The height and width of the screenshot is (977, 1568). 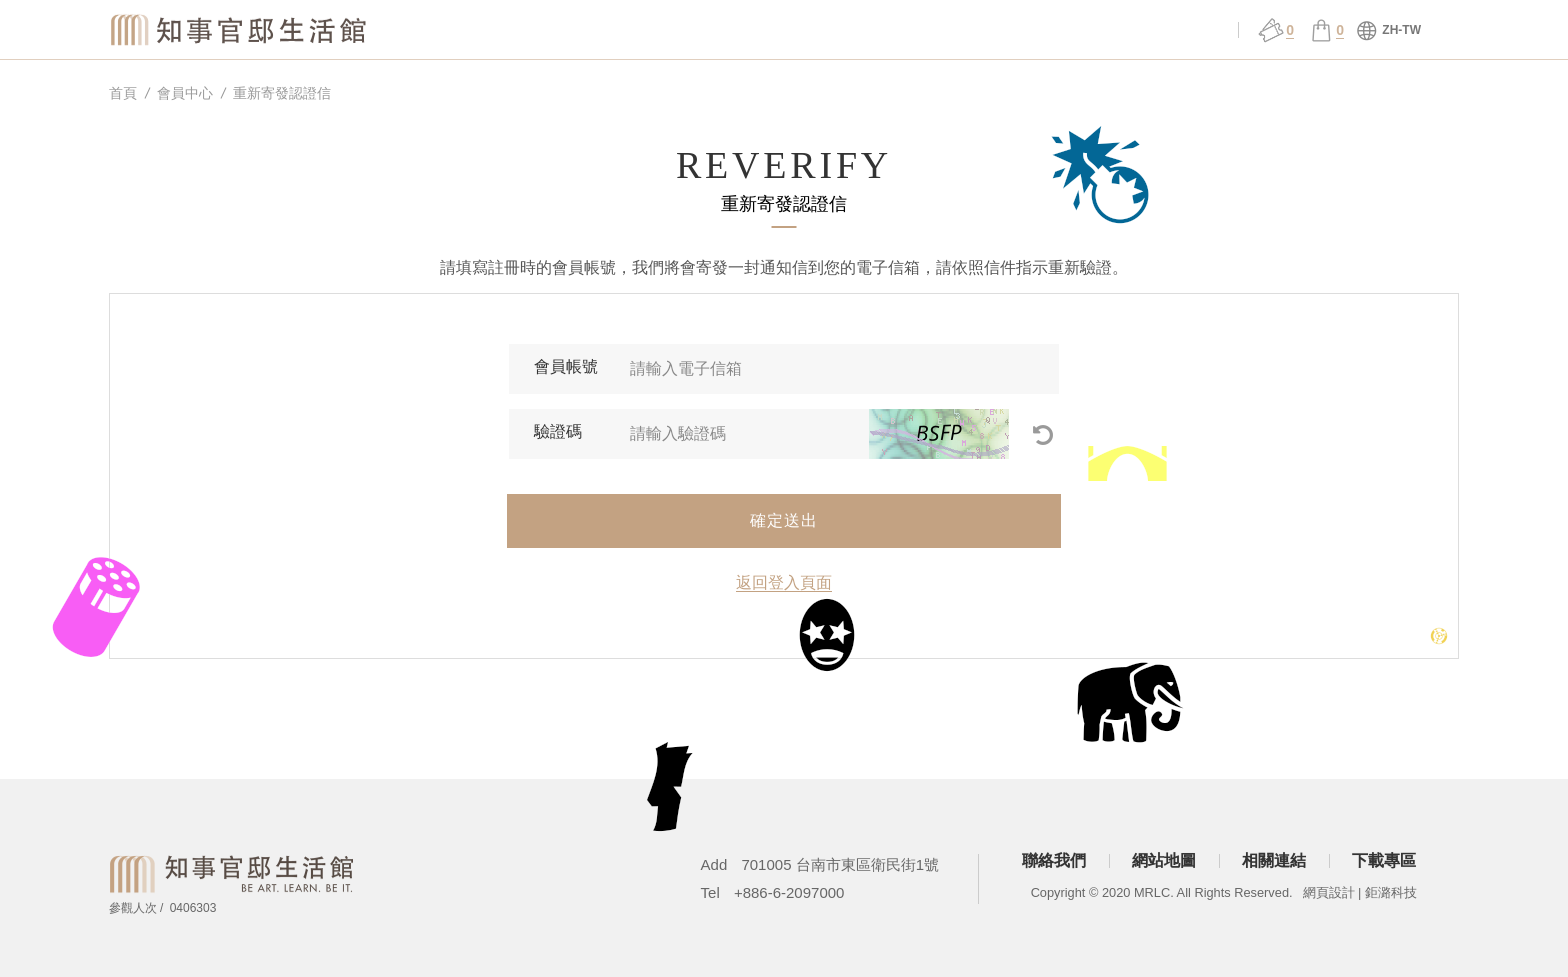 What do you see at coordinates (95, 607) in the screenshot?
I see `add seasoning or flavor options` at bounding box center [95, 607].